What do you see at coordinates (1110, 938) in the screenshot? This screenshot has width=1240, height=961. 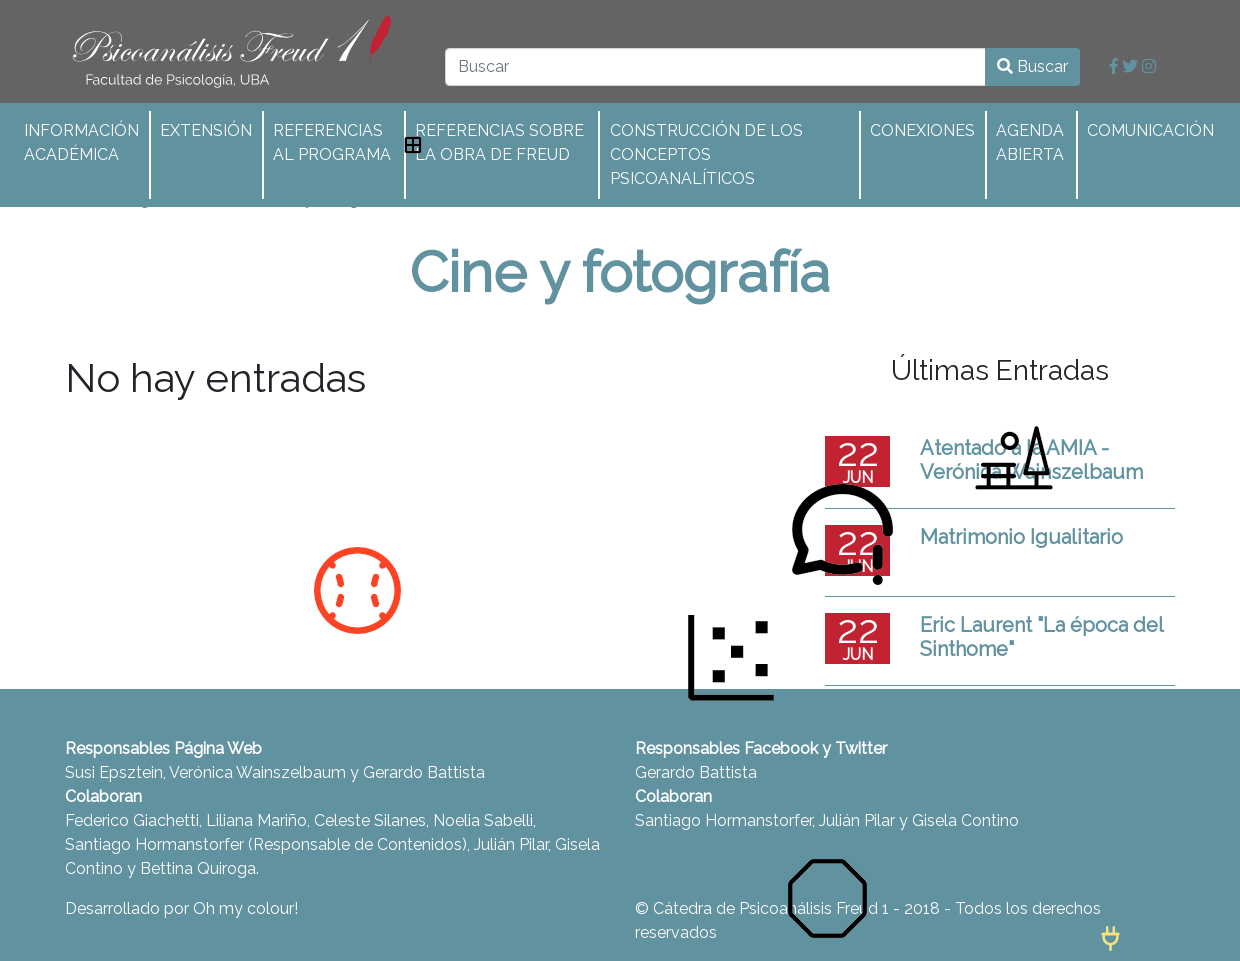 I see `connect to power or charging` at bounding box center [1110, 938].